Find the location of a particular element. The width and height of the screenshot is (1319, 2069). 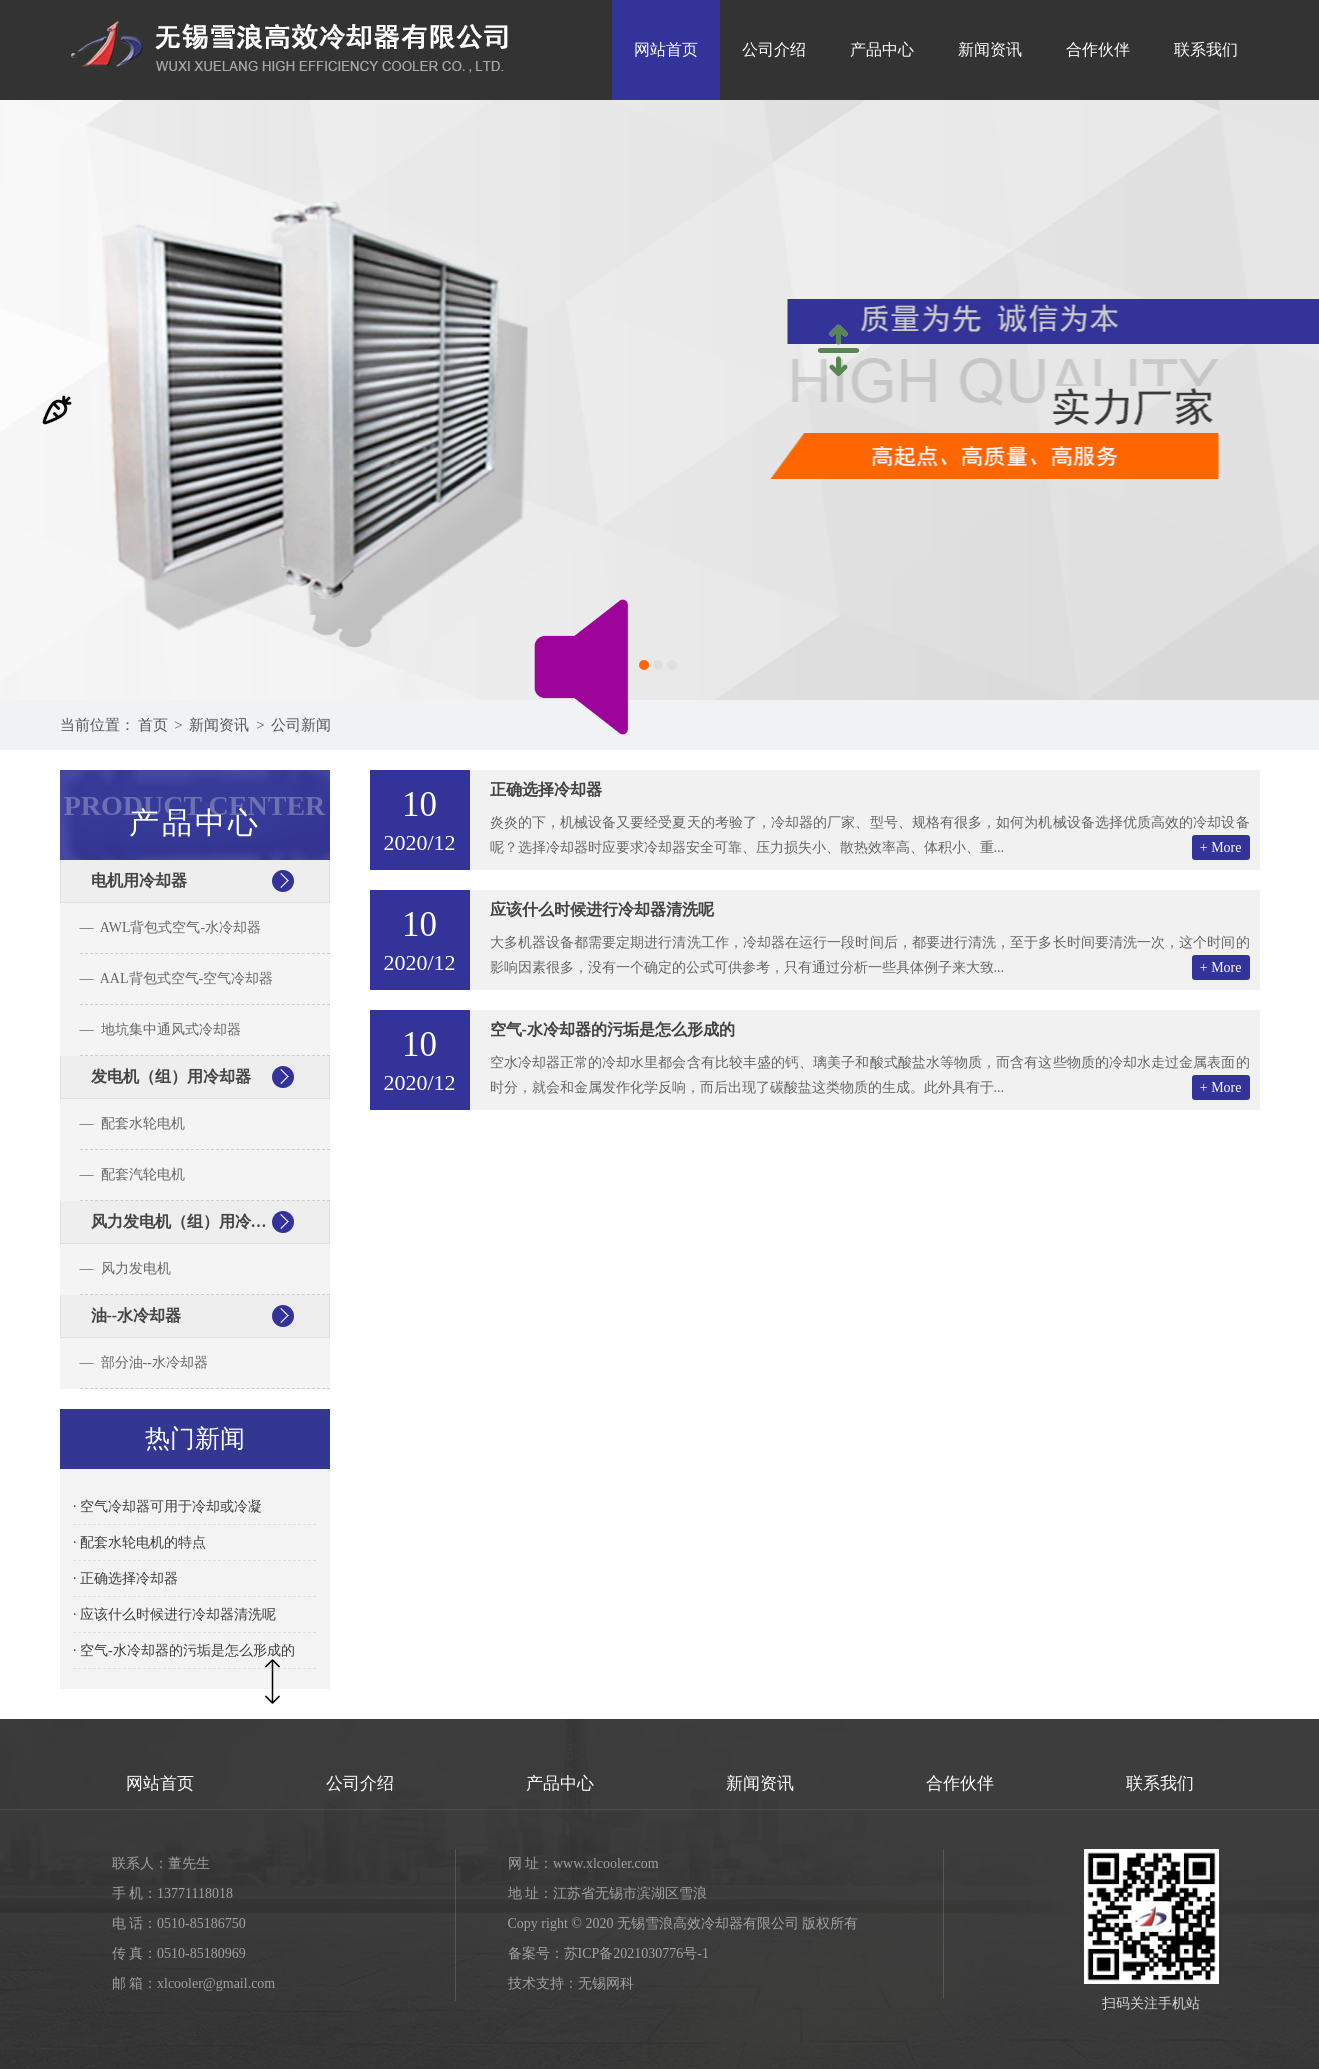

speaker with no audio output is located at coordinates (602, 667).